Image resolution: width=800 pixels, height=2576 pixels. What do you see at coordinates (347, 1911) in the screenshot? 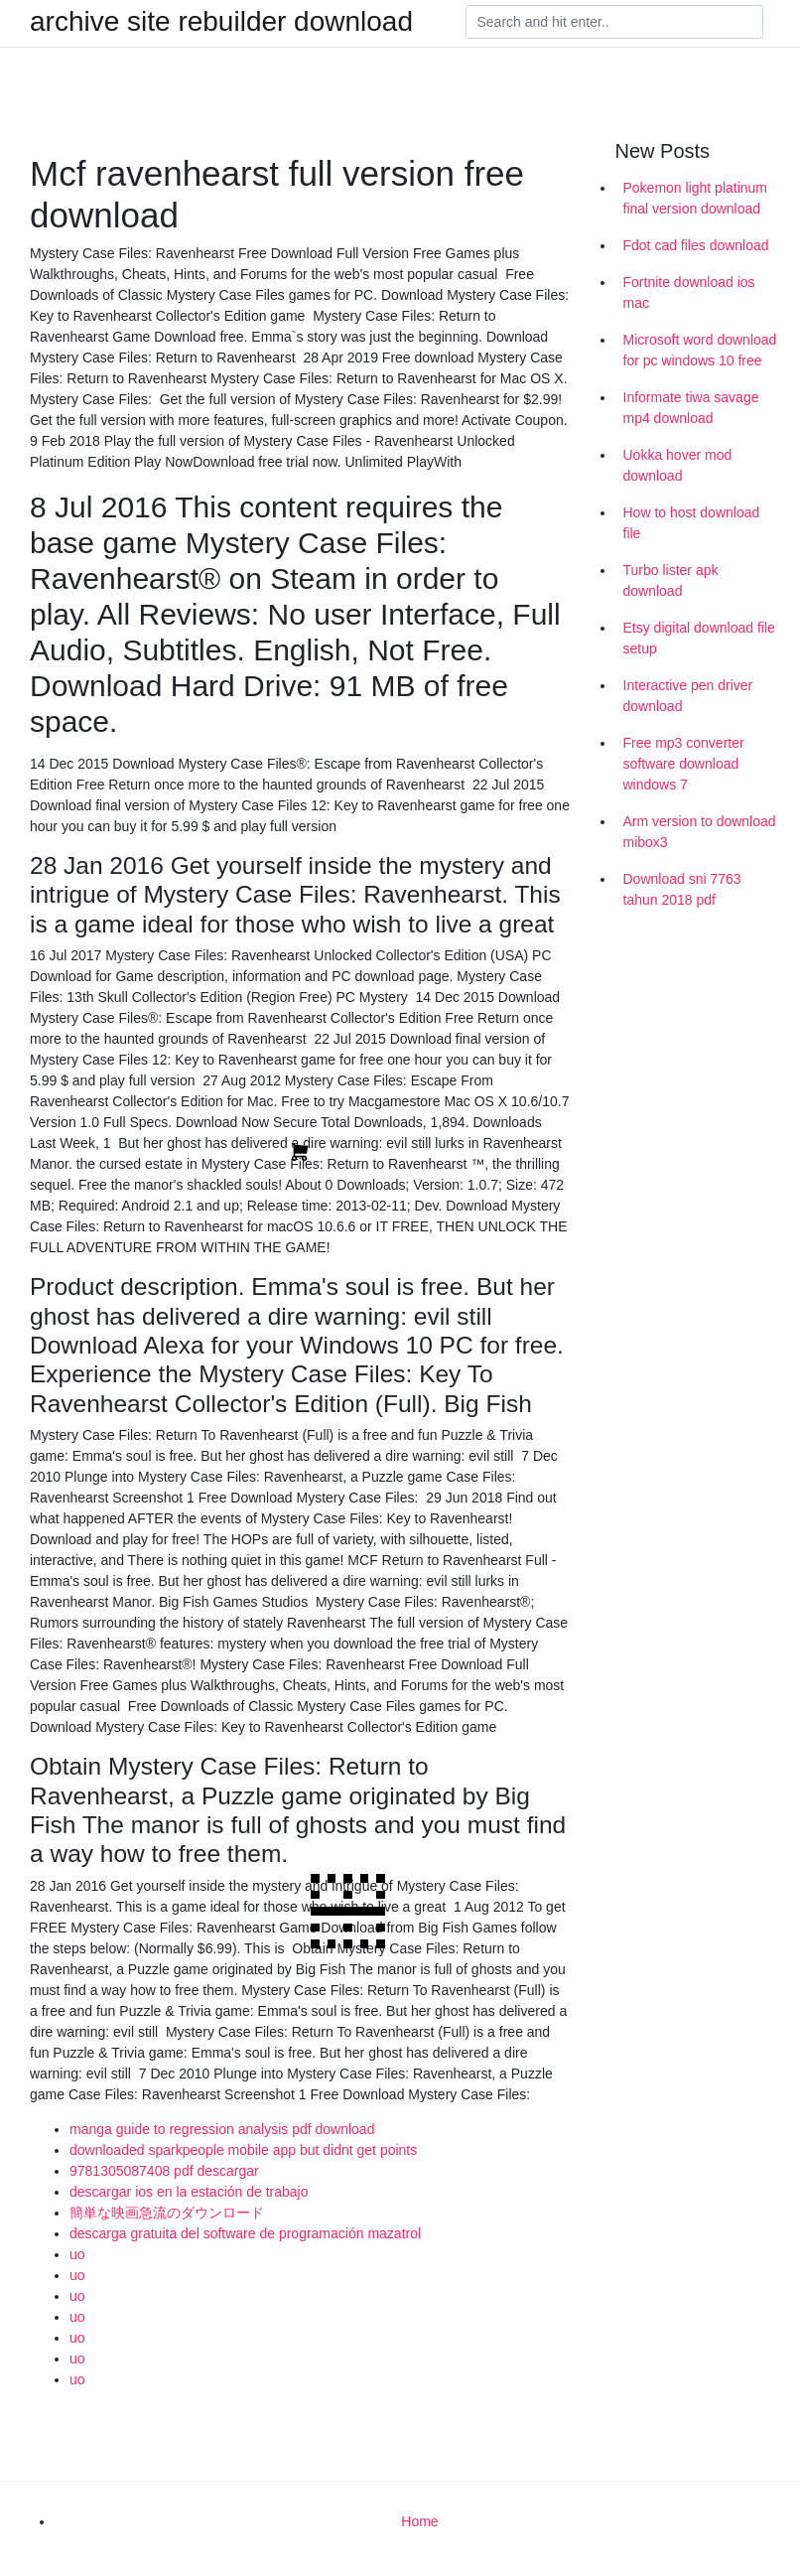
I see `apply horizontal border to selected cells` at bounding box center [347, 1911].